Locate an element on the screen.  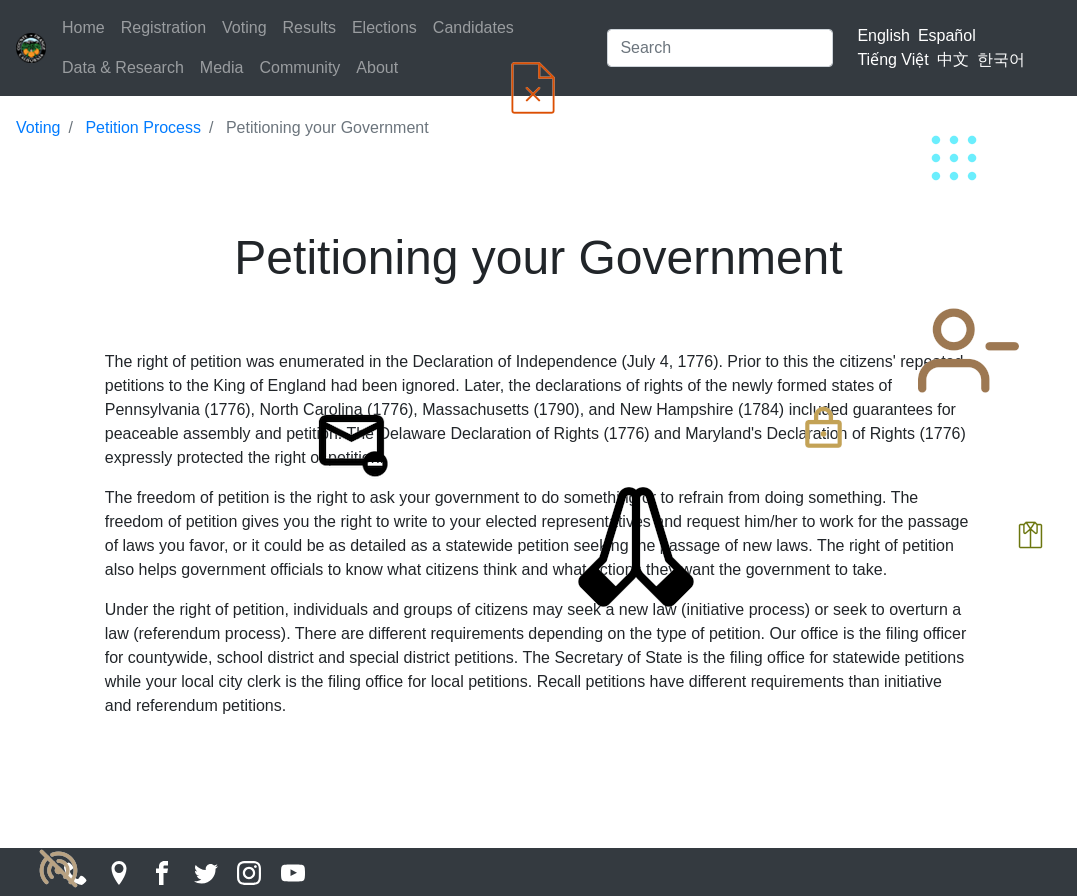
remove a user or contact is located at coordinates (968, 350).